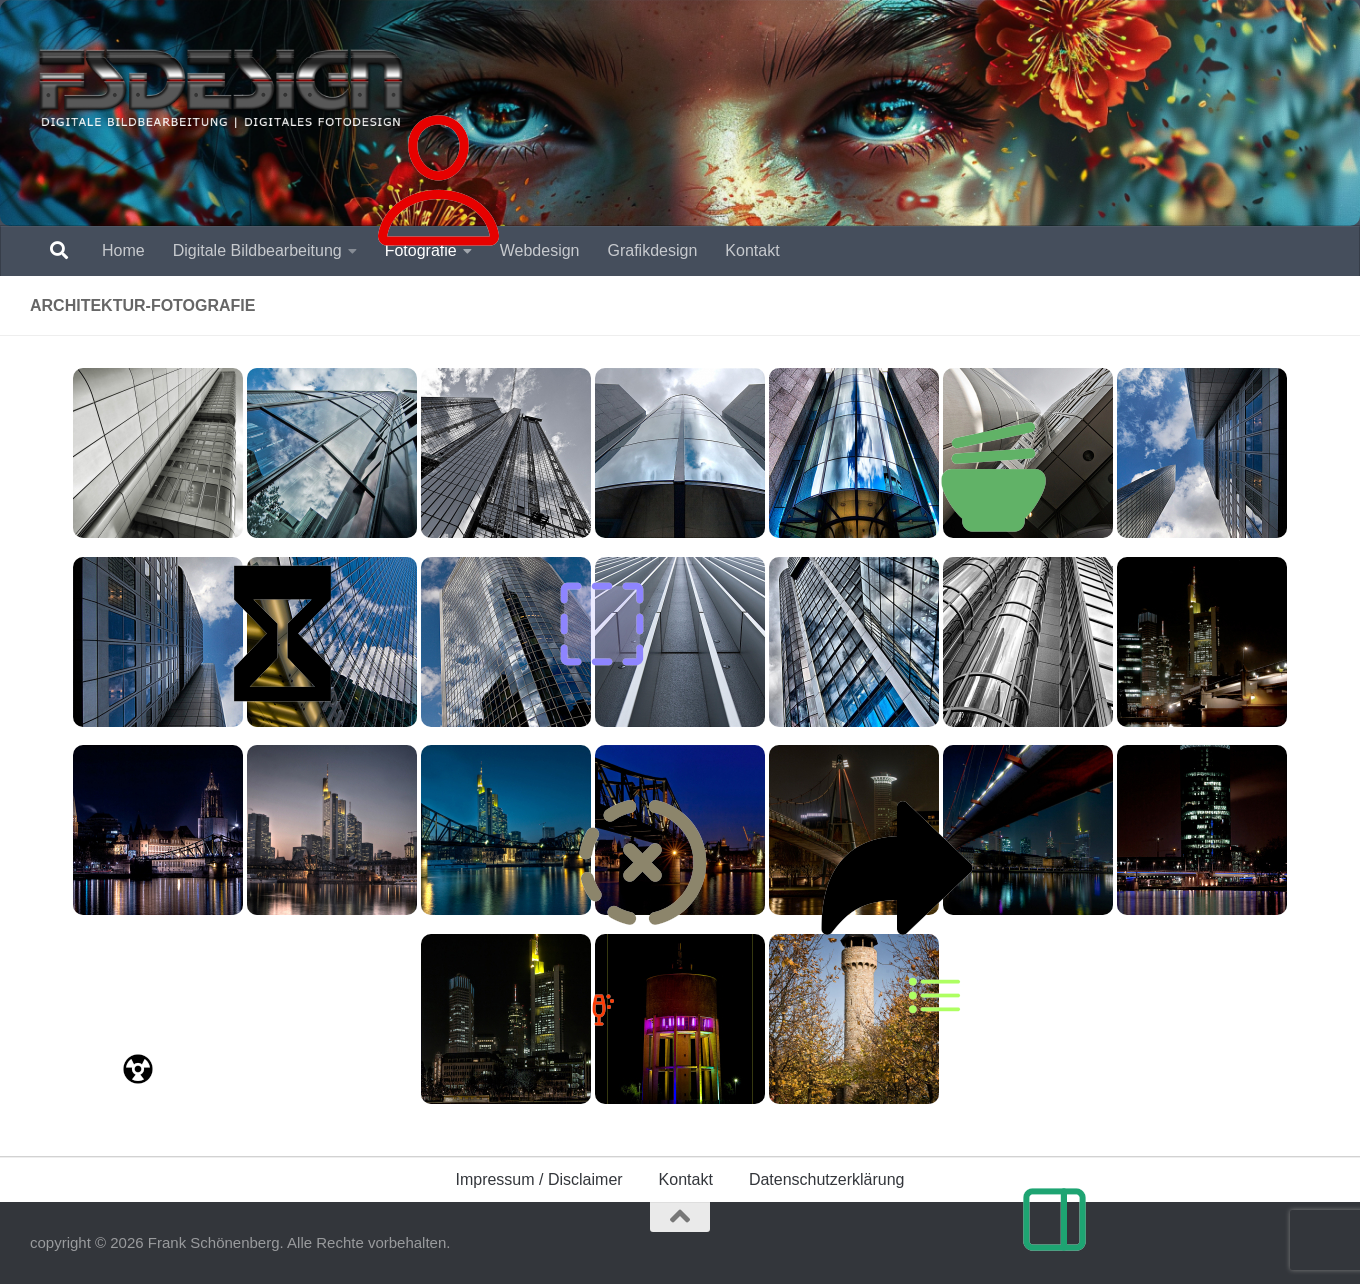 The image size is (1360, 1284). Describe the element at coordinates (642, 862) in the screenshot. I see `cancel or stop a process in progress` at that location.